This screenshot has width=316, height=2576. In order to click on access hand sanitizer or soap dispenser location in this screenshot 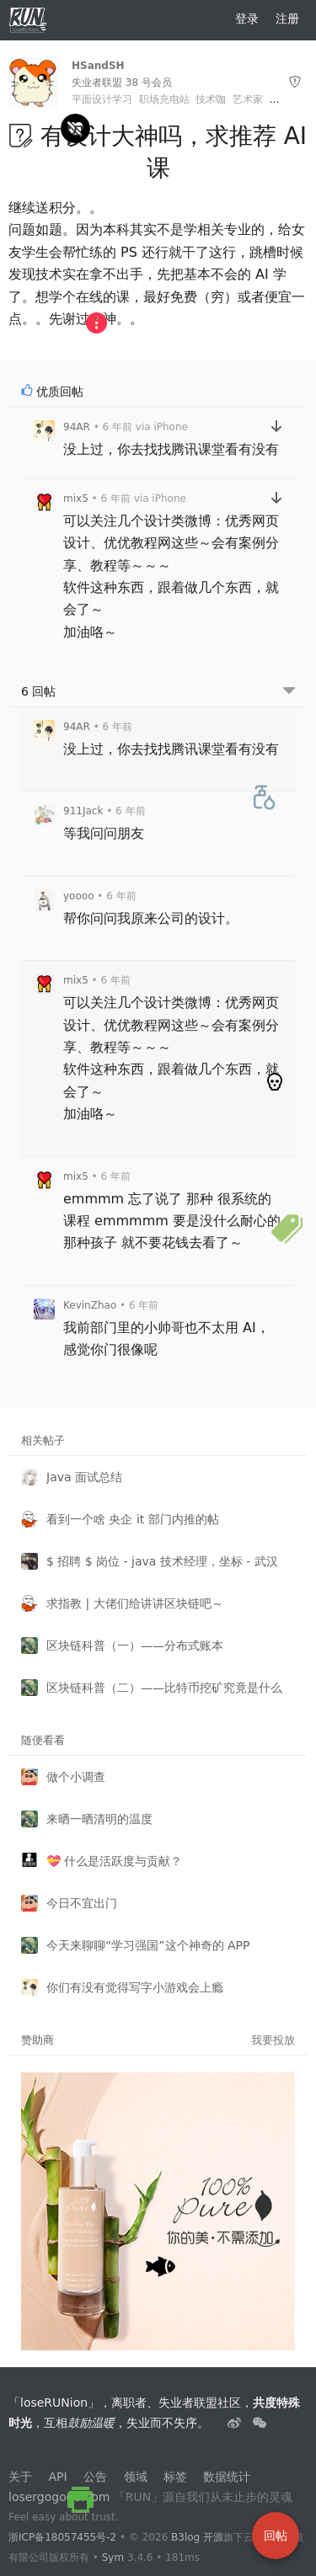, I will do `click(264, 797)`.